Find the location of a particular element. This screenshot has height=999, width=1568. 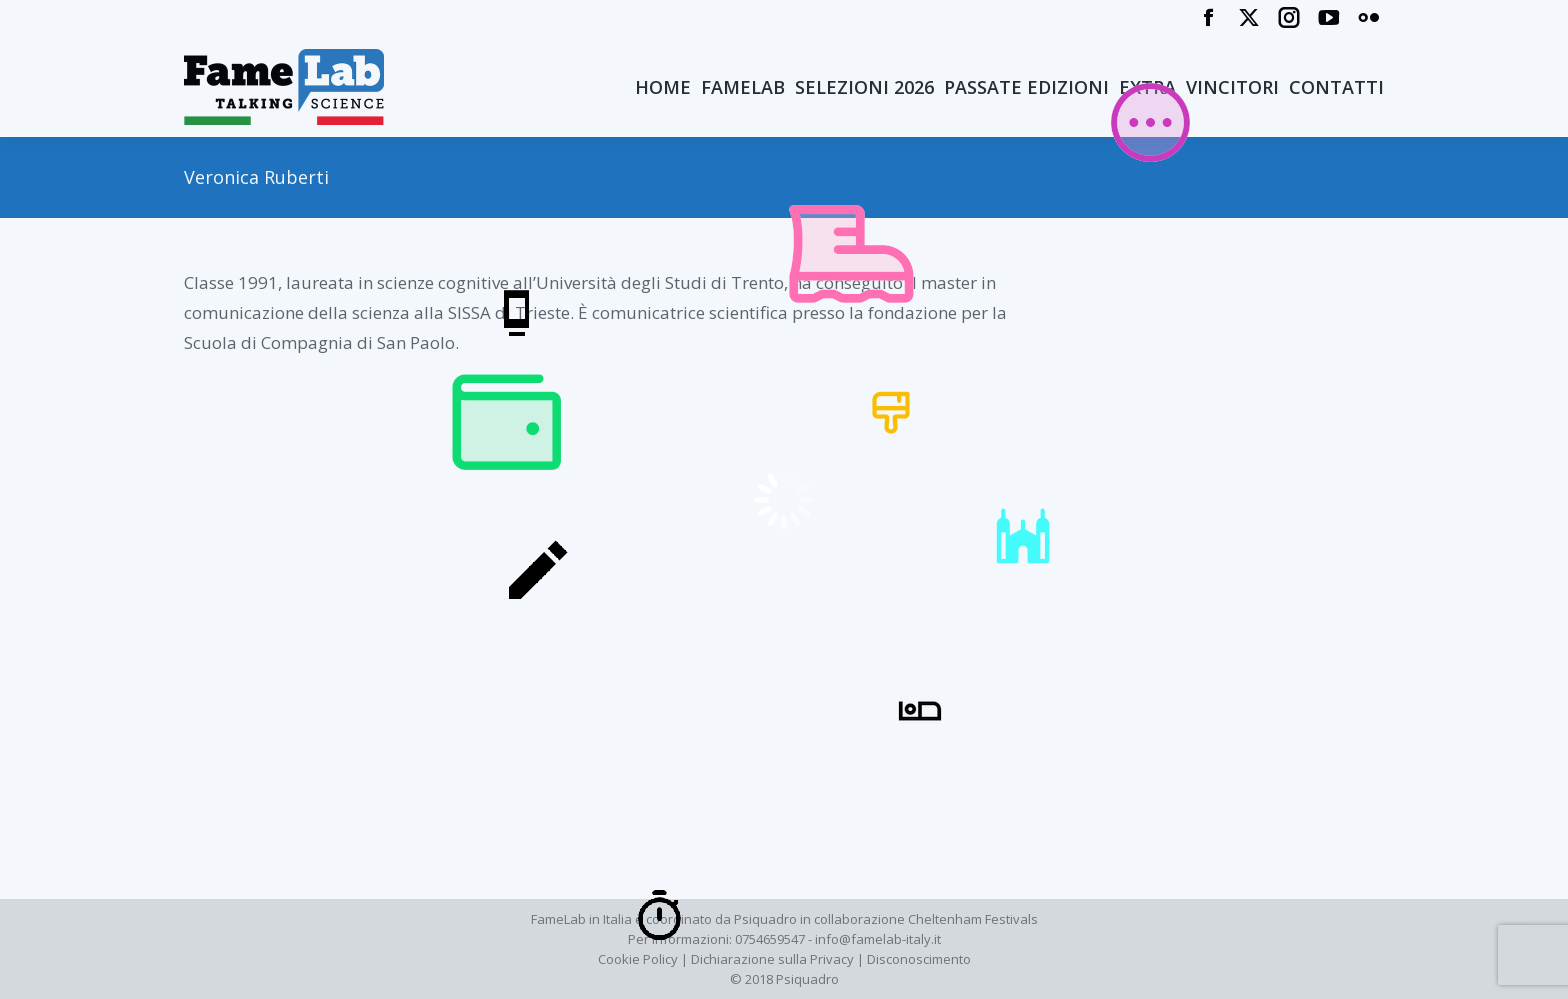

dock your device to a charging station is located at coordinates (517, 313).